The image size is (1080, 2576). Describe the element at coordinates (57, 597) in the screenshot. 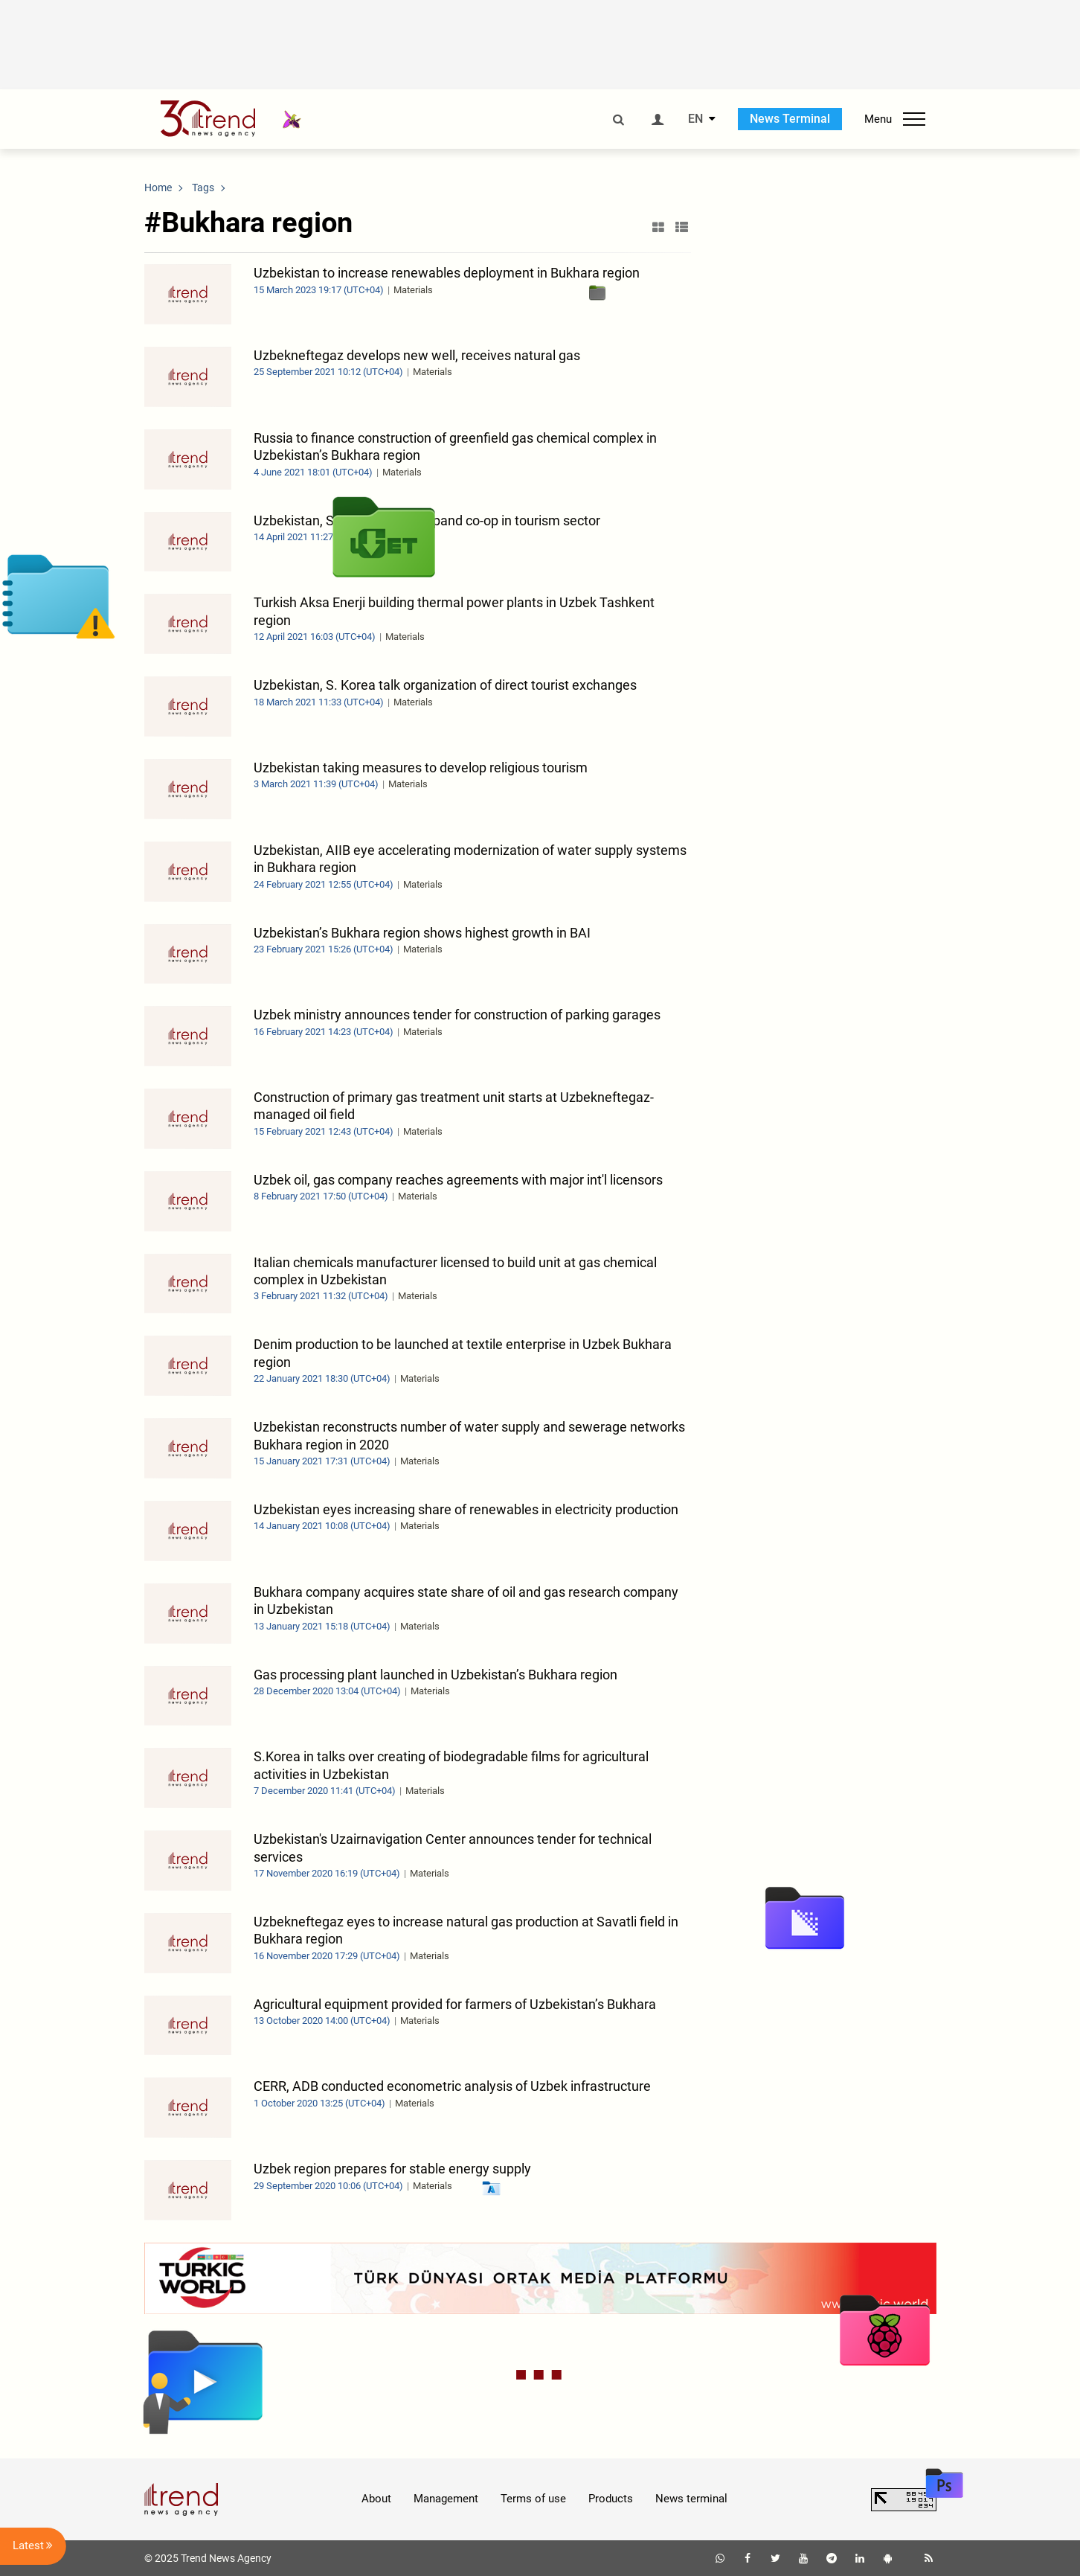

I see `access system log files` at that location.